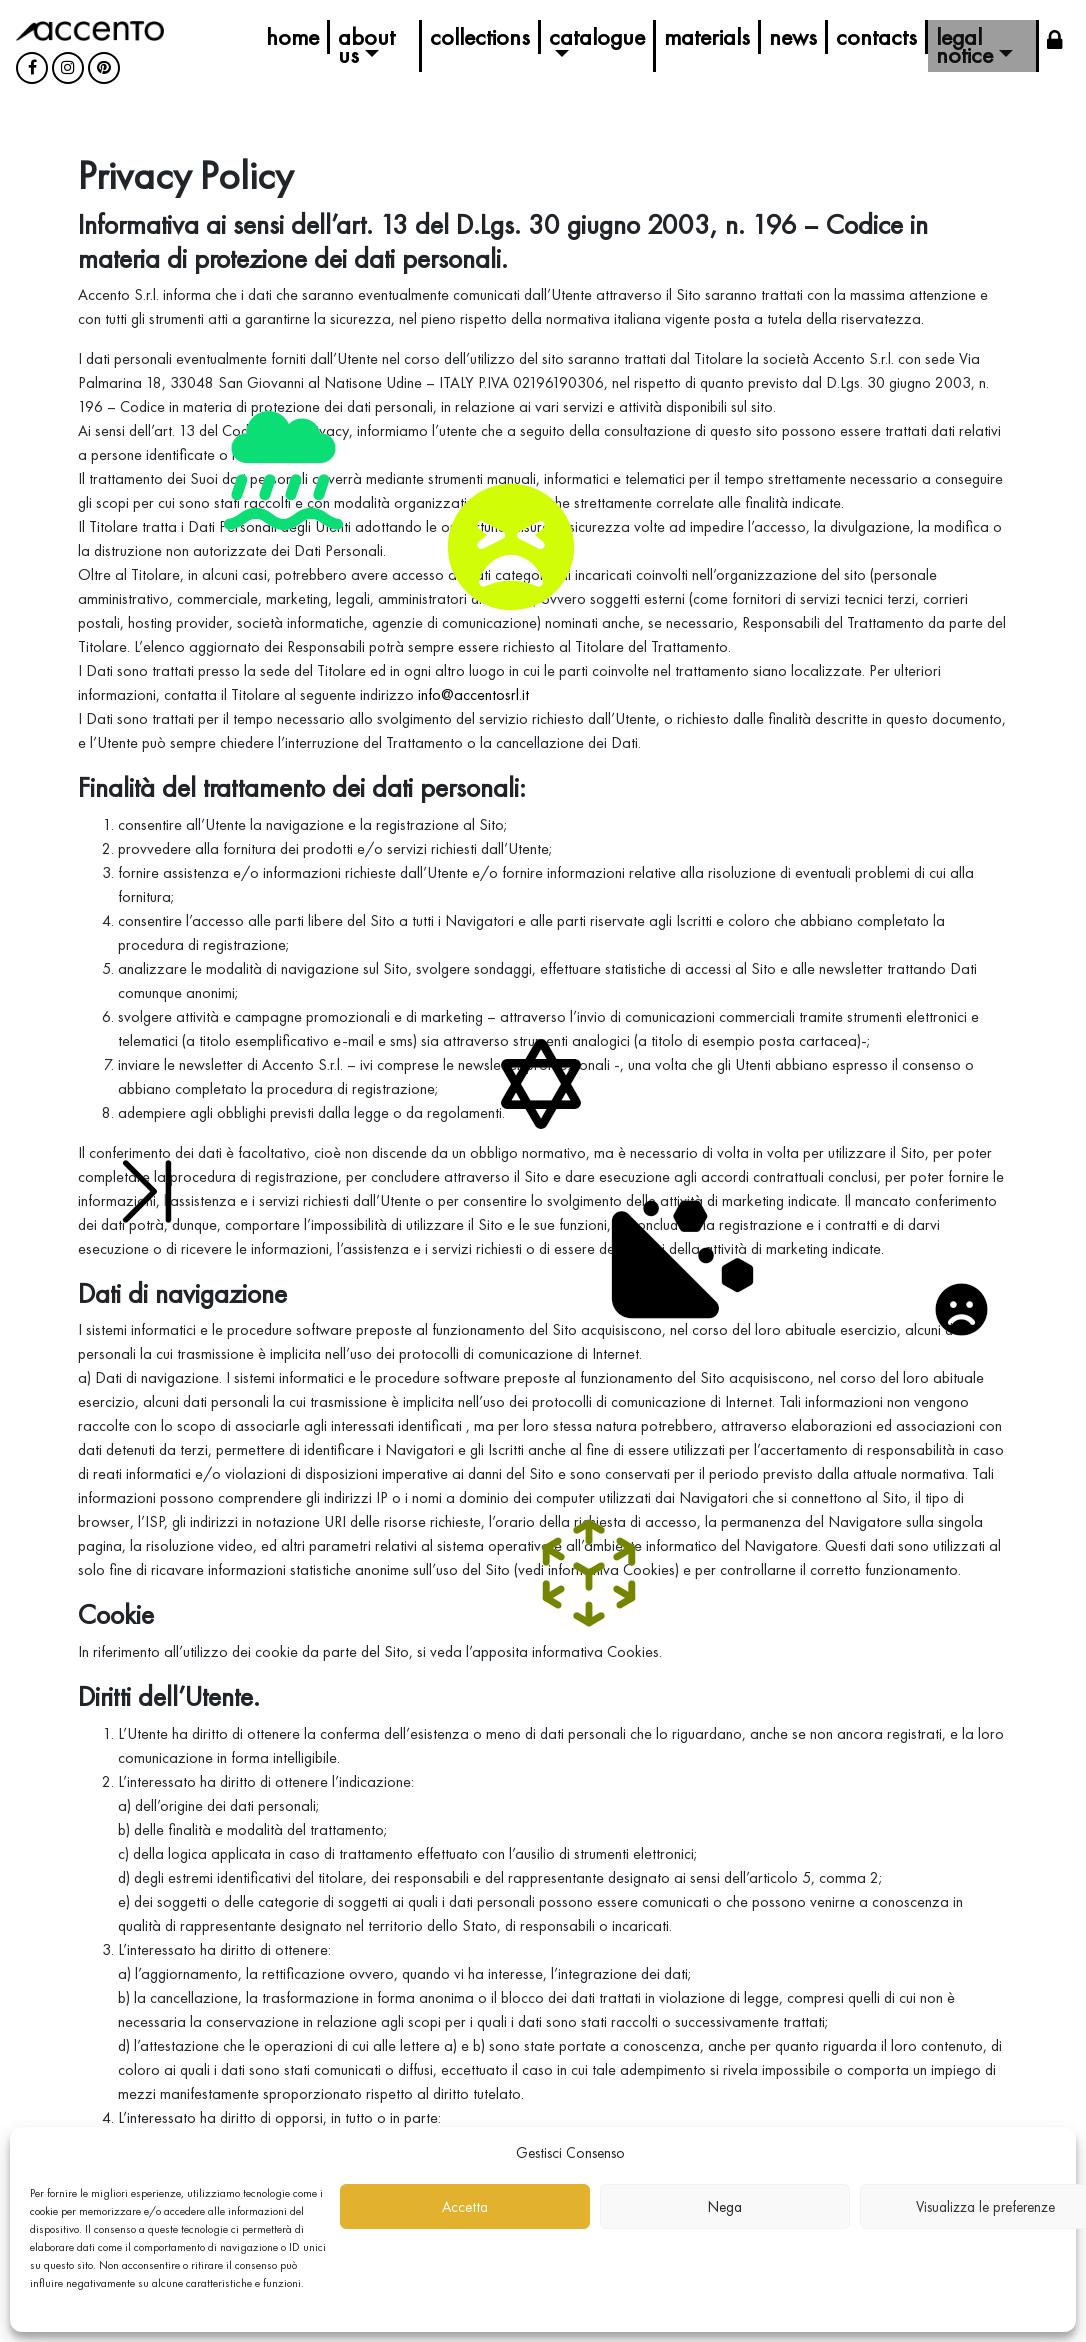  Describe the element at coordinates (961, 1309) in the screenshot. I see `submit negative feedback or rating` at that location.